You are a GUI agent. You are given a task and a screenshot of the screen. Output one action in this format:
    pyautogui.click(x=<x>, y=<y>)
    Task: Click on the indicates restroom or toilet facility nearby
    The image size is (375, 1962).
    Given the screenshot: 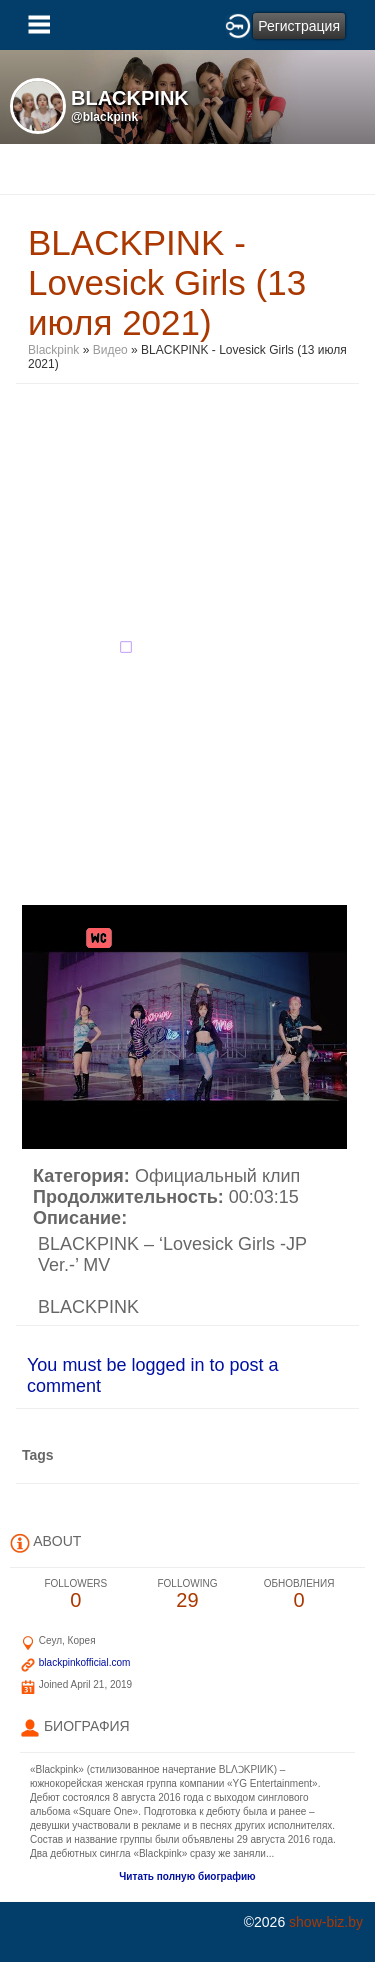 What is the action you would take?
    pyautogui.click(x=99, y=938)
    